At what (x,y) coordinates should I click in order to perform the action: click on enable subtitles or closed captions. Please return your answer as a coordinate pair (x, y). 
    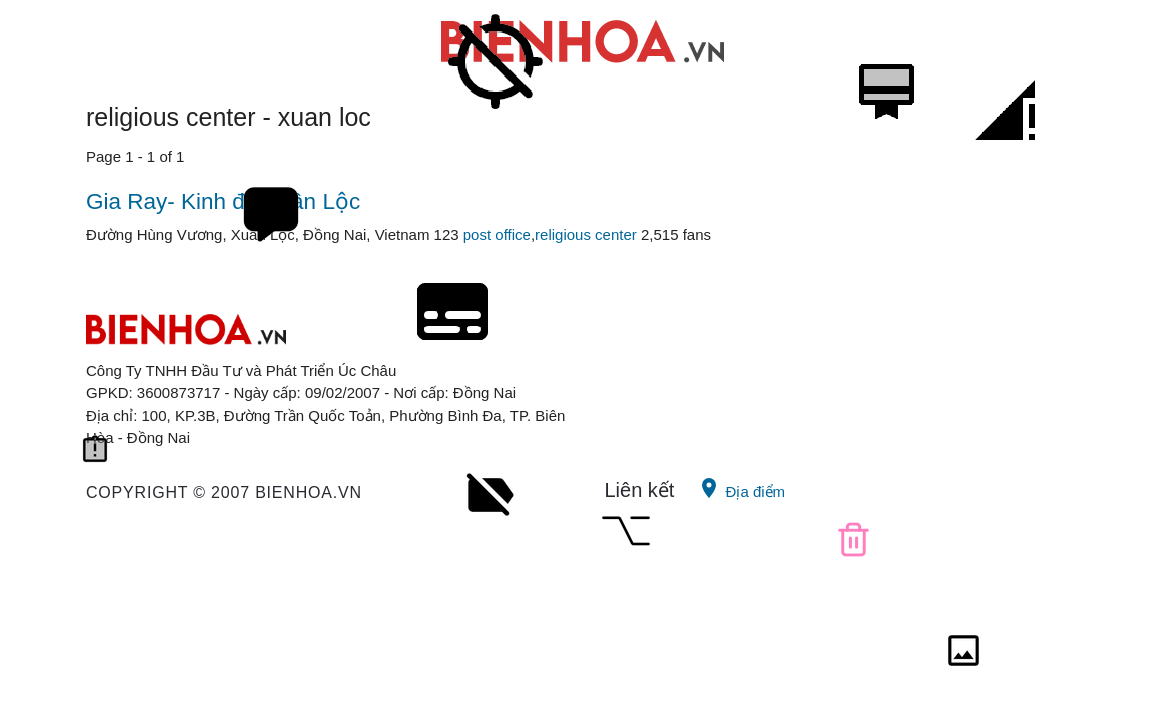
    Looking at the image, I should click on (452, 311).